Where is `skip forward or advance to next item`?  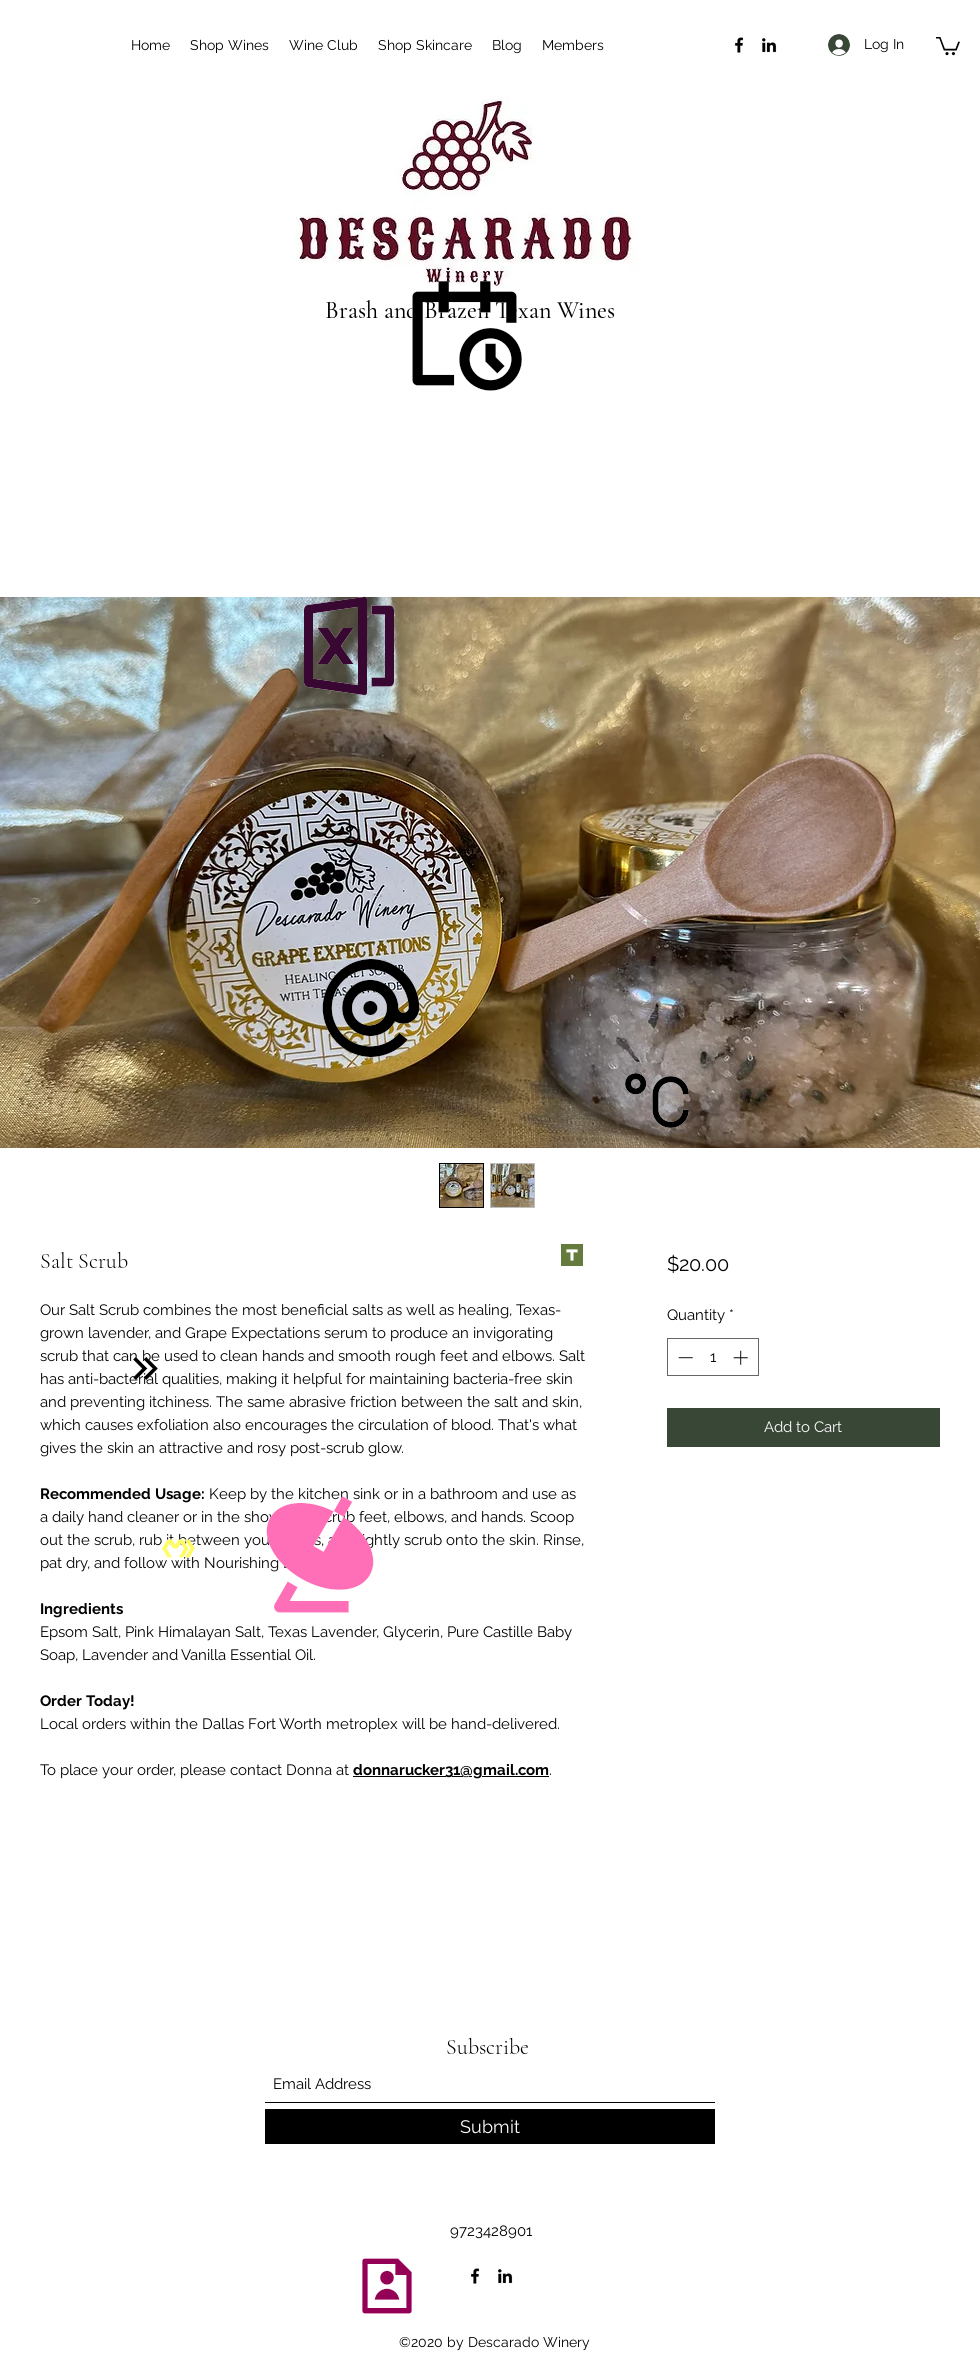
skip forward or advance to next item is located at coordinates (144, 1368).